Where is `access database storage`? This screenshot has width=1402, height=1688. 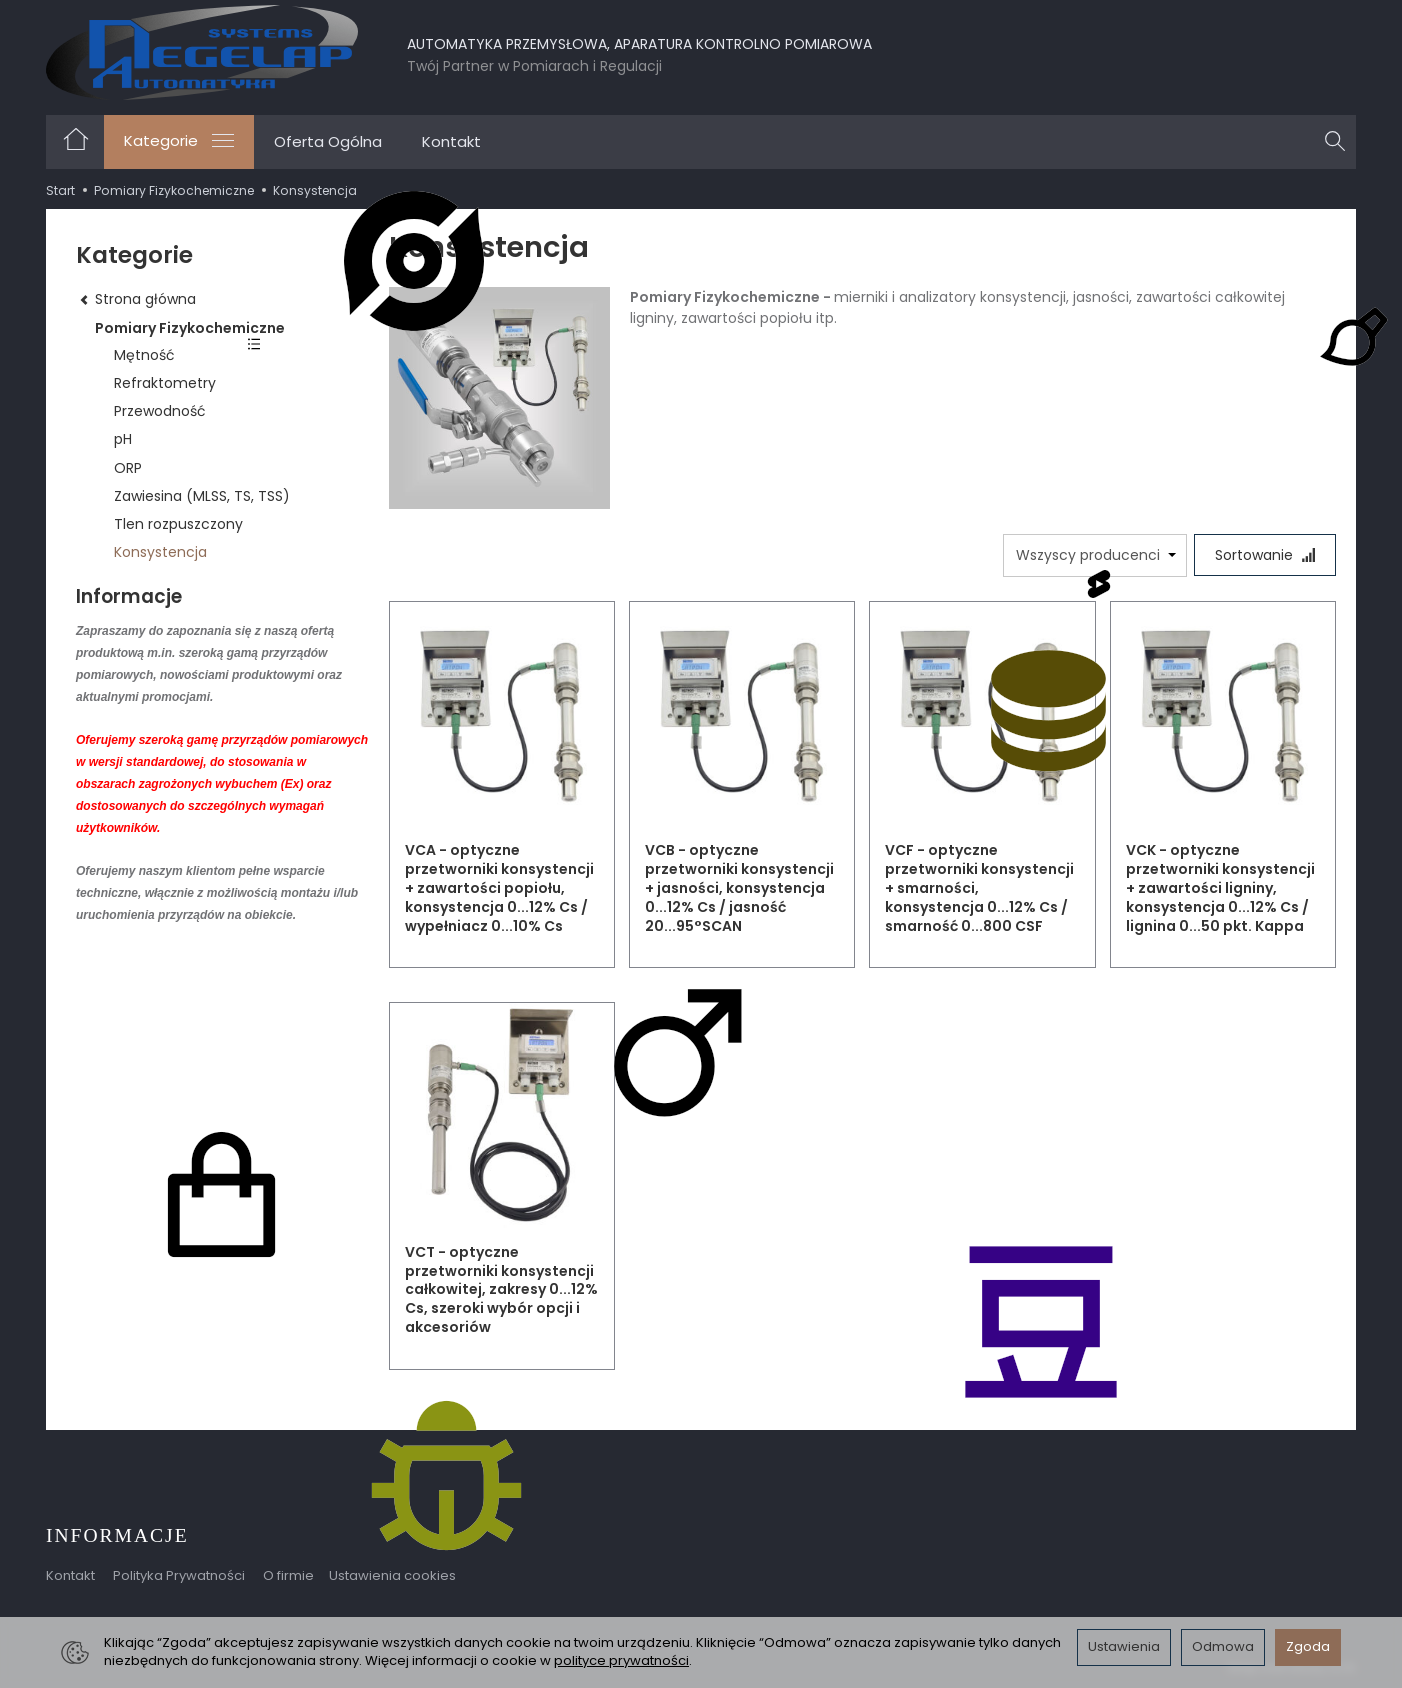 access database storage is located at coordinates (1048, 707).